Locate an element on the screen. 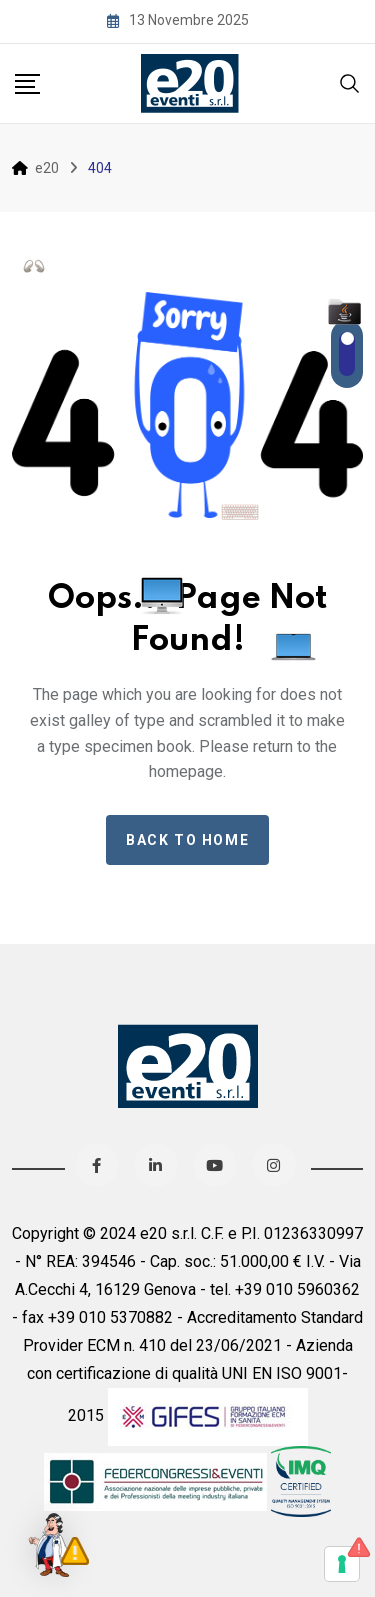  open folder containing java project files is located at coordinates (344, 312).